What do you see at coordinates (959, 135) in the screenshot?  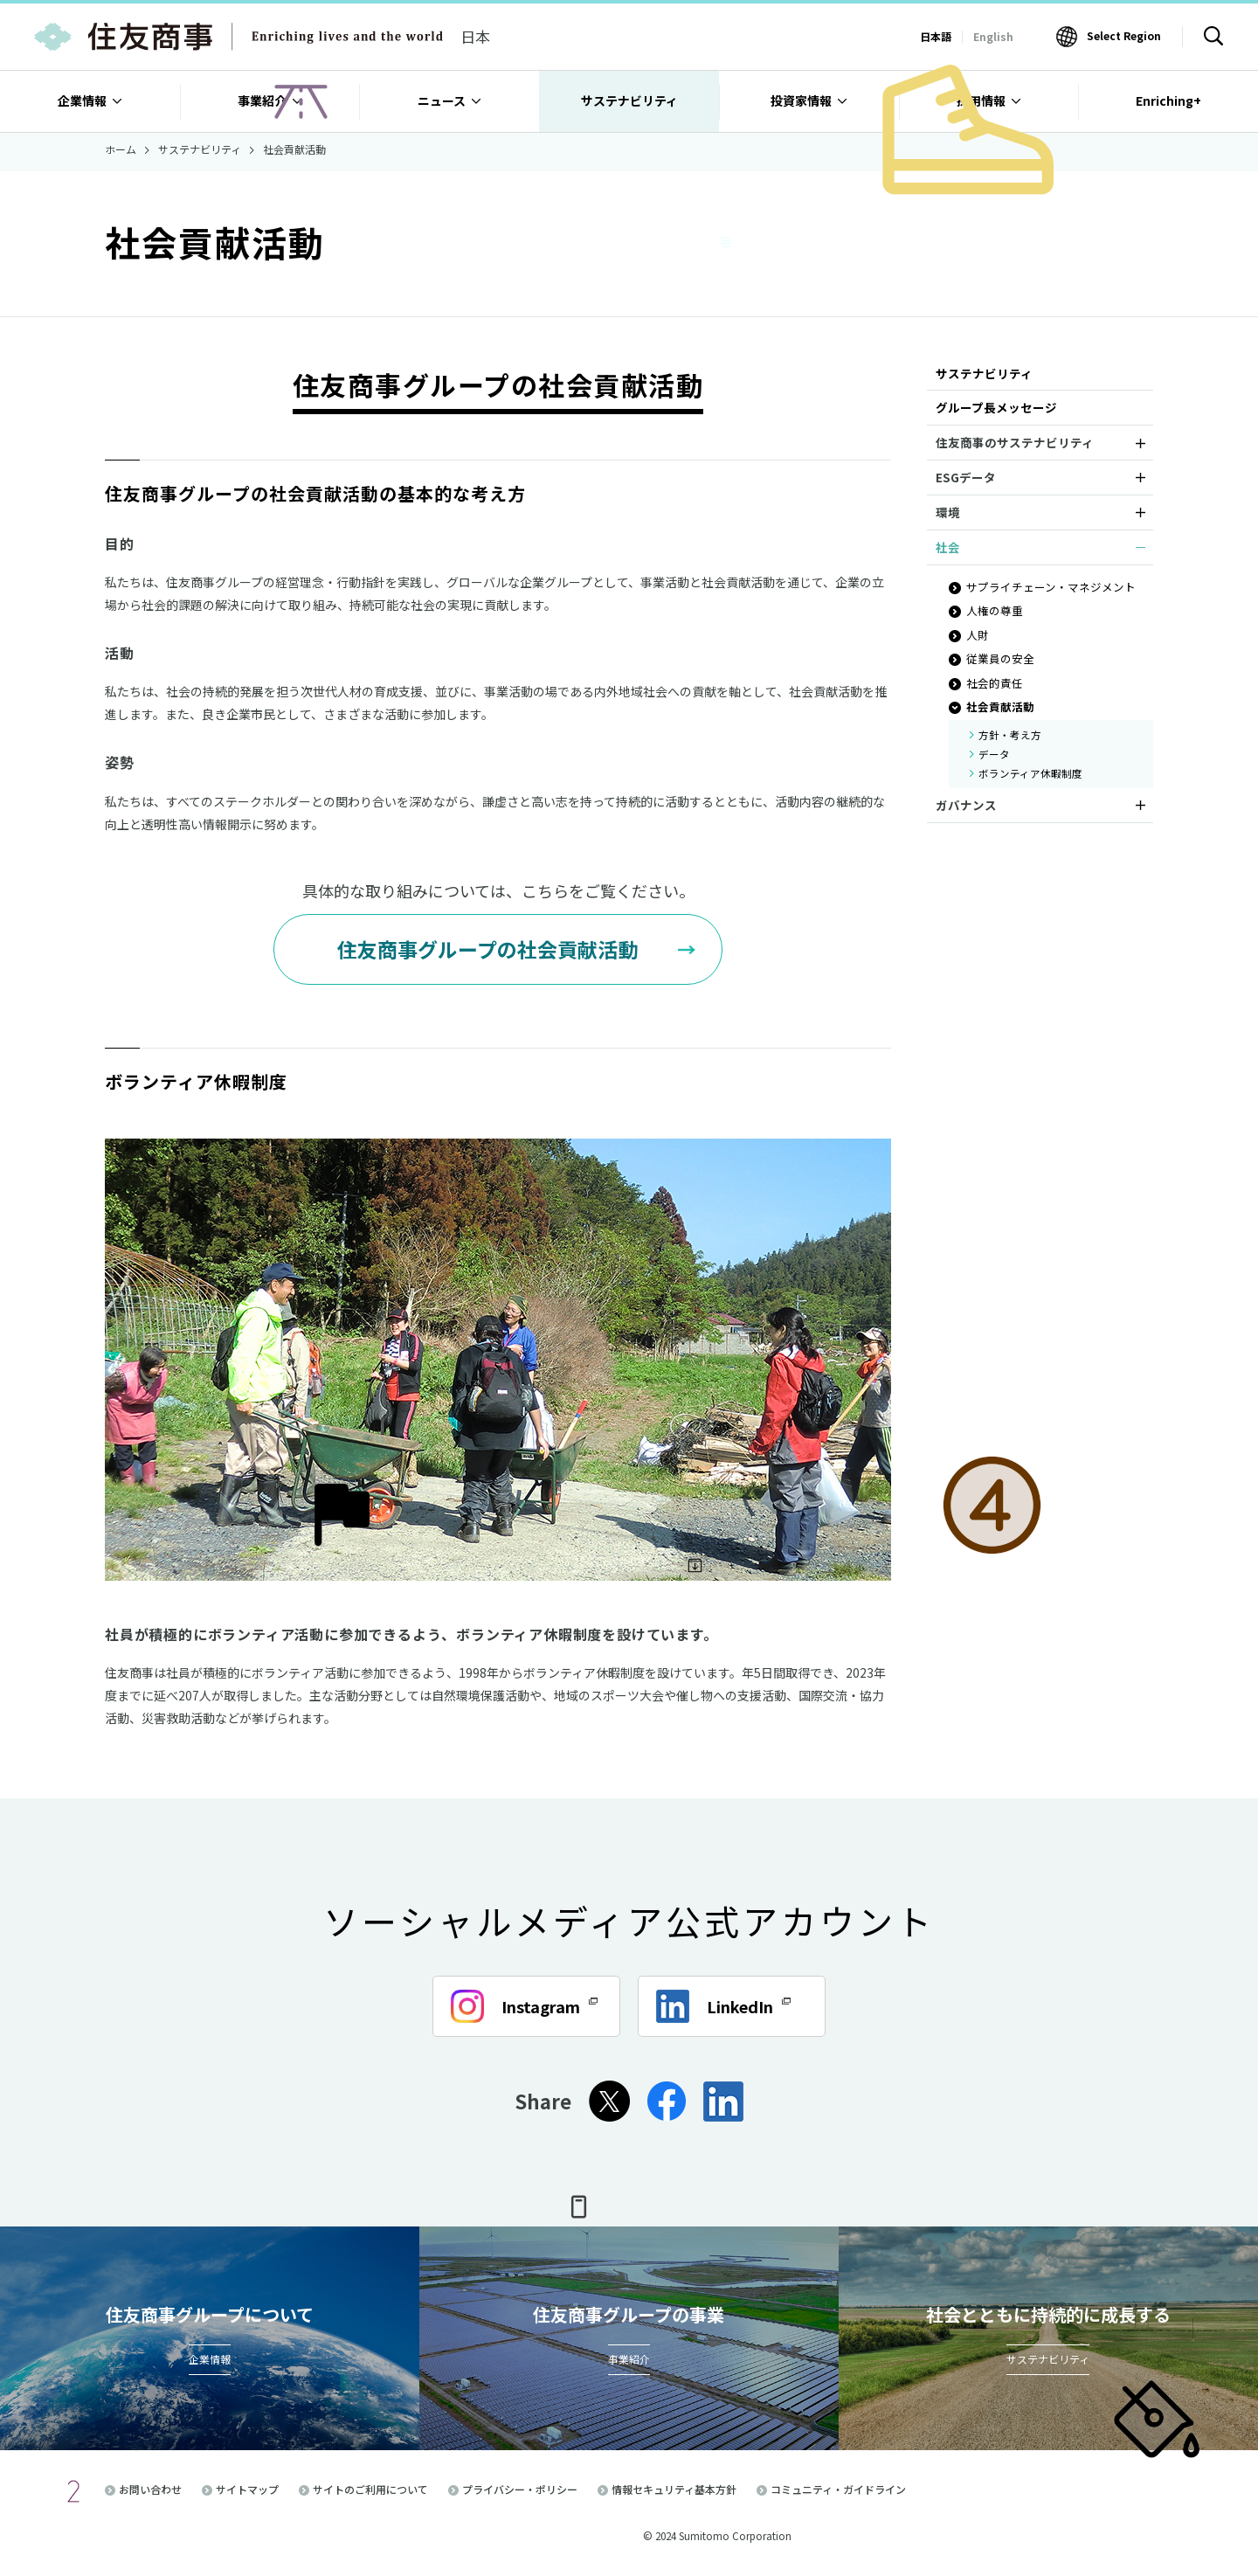 I see `access footwear or shoe category` at bounding box center [959, 135].